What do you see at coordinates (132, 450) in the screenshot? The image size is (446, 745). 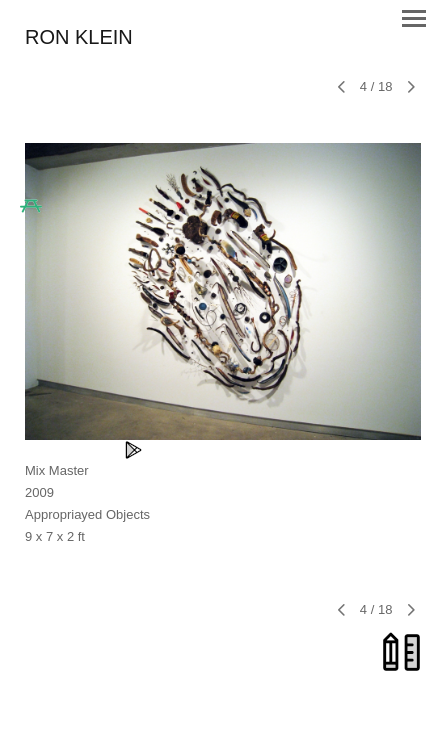 I see `open the google play store` at bounding box center [132, 450].